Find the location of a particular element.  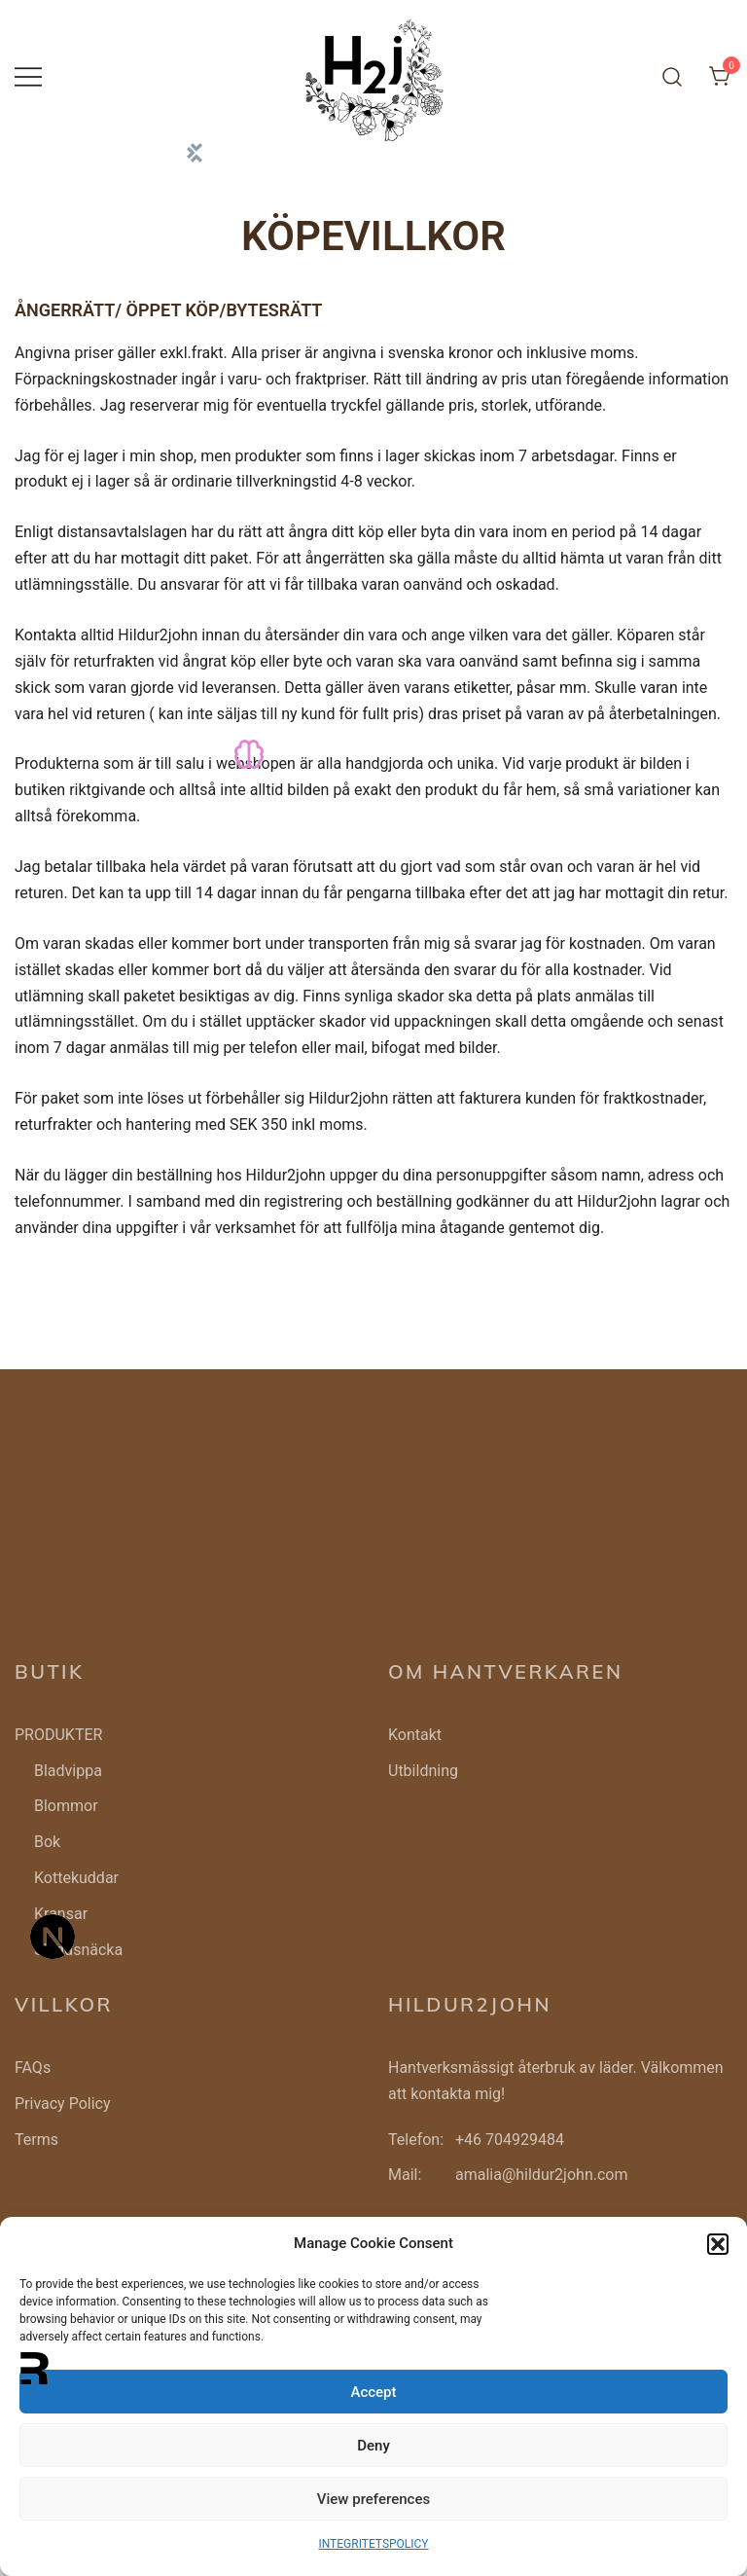

Next.js framework logo is located at coordinates (53, 1937).